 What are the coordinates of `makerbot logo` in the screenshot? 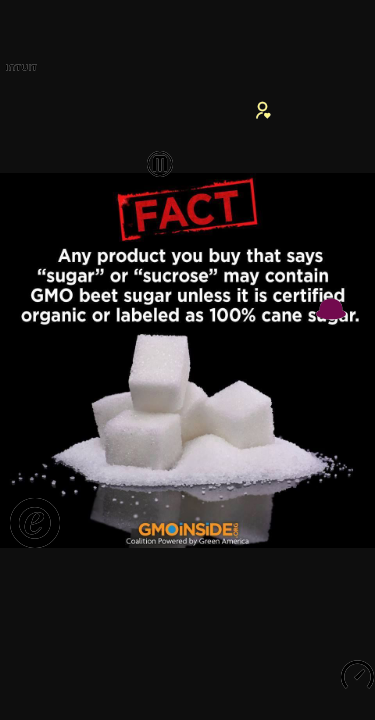 It's located at (160, 164).